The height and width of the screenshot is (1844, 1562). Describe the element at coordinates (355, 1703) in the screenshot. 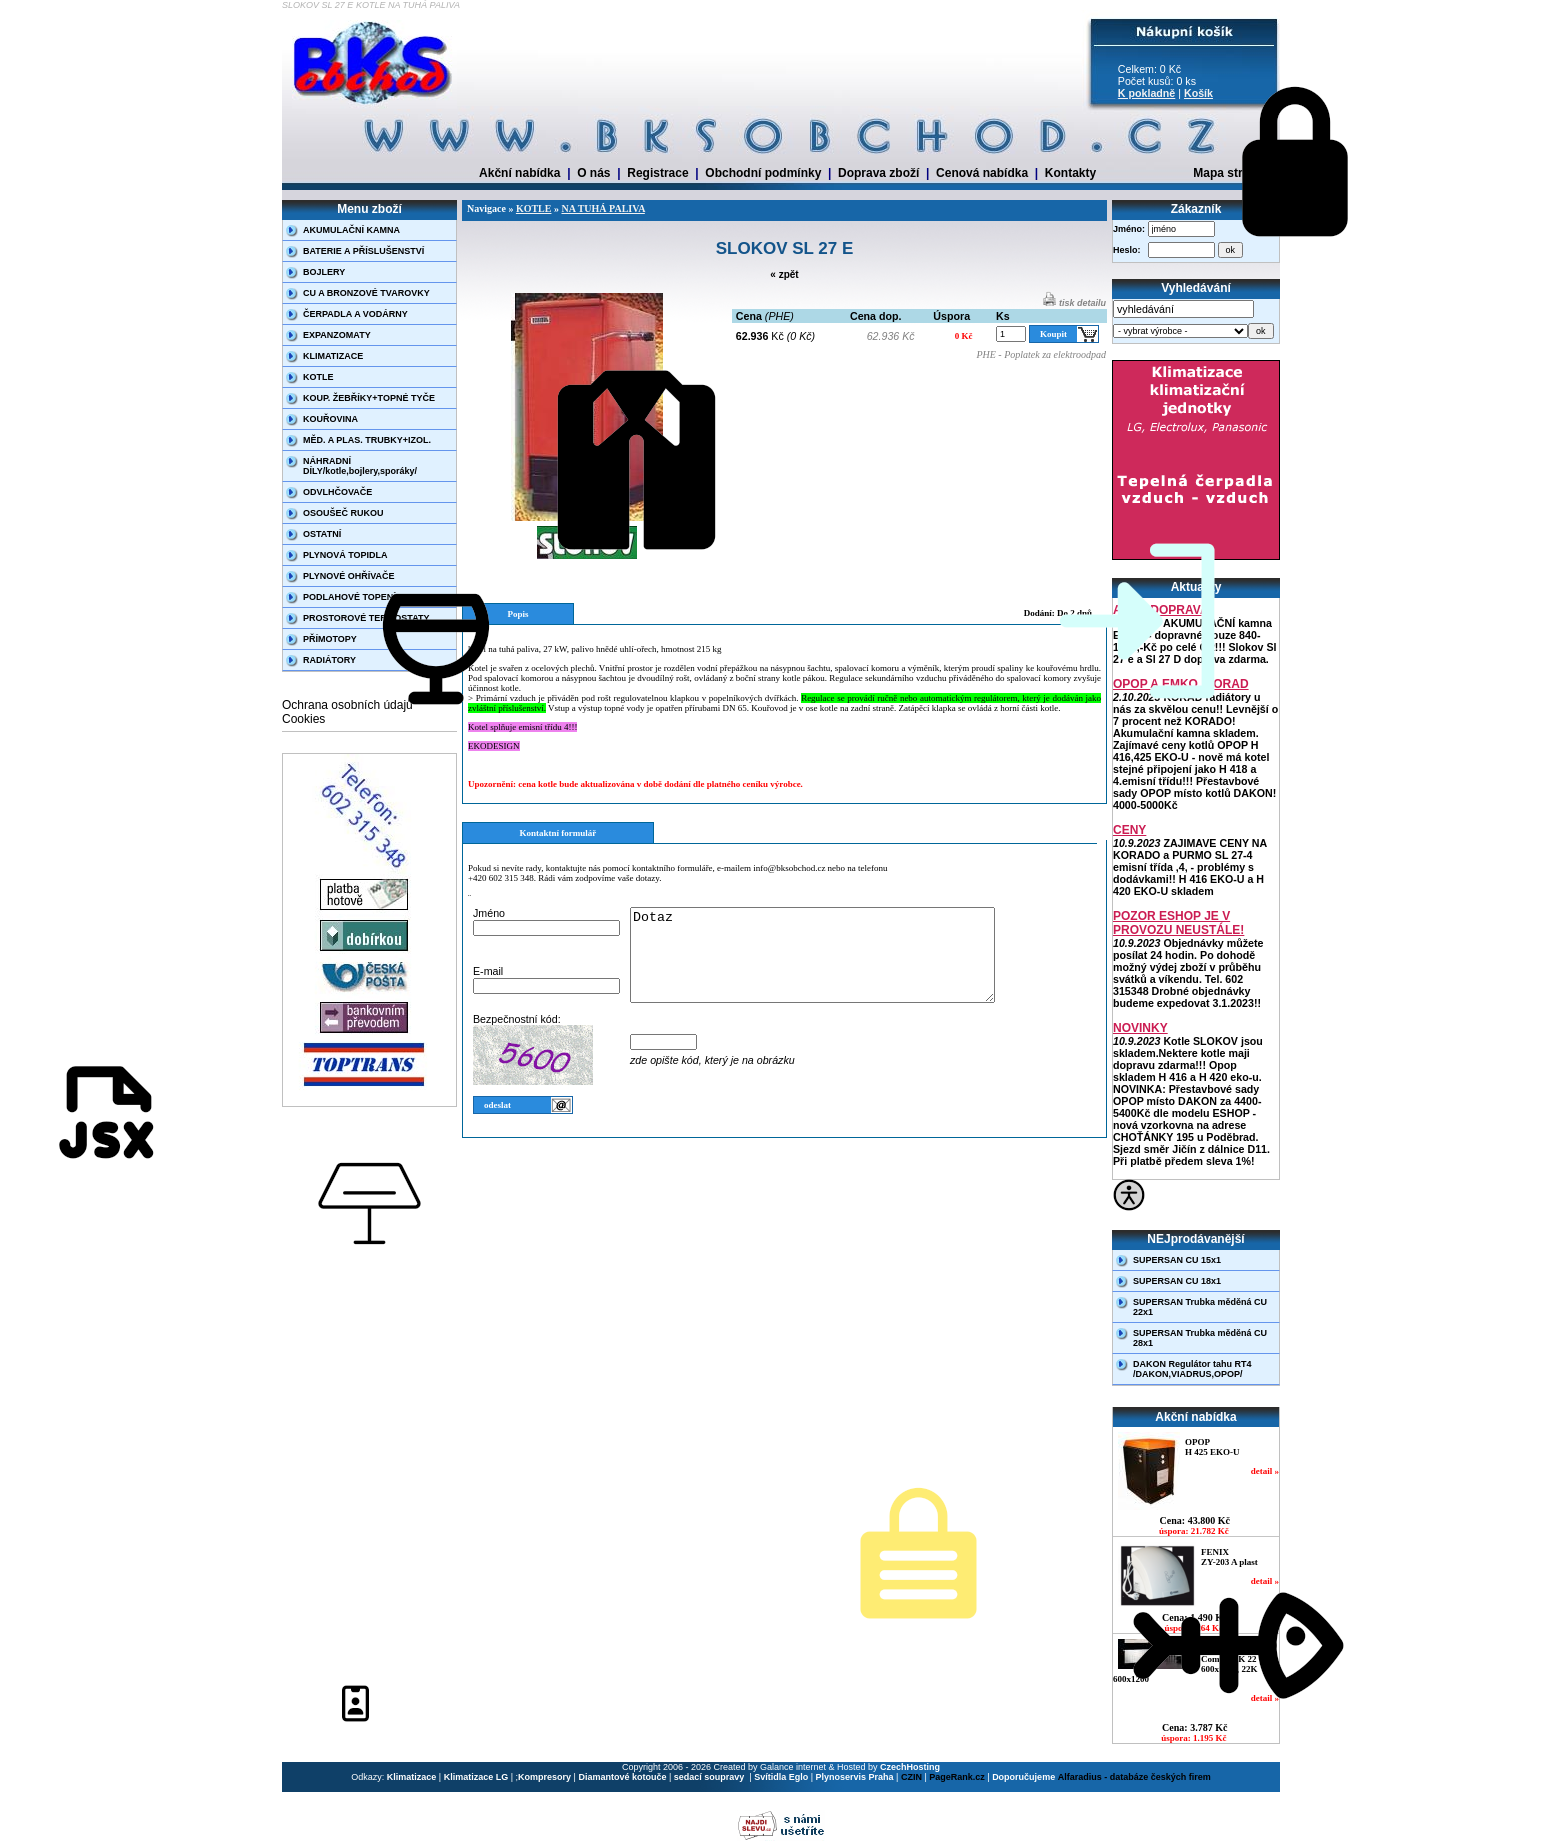

I see `view user profile or identification` at that location.